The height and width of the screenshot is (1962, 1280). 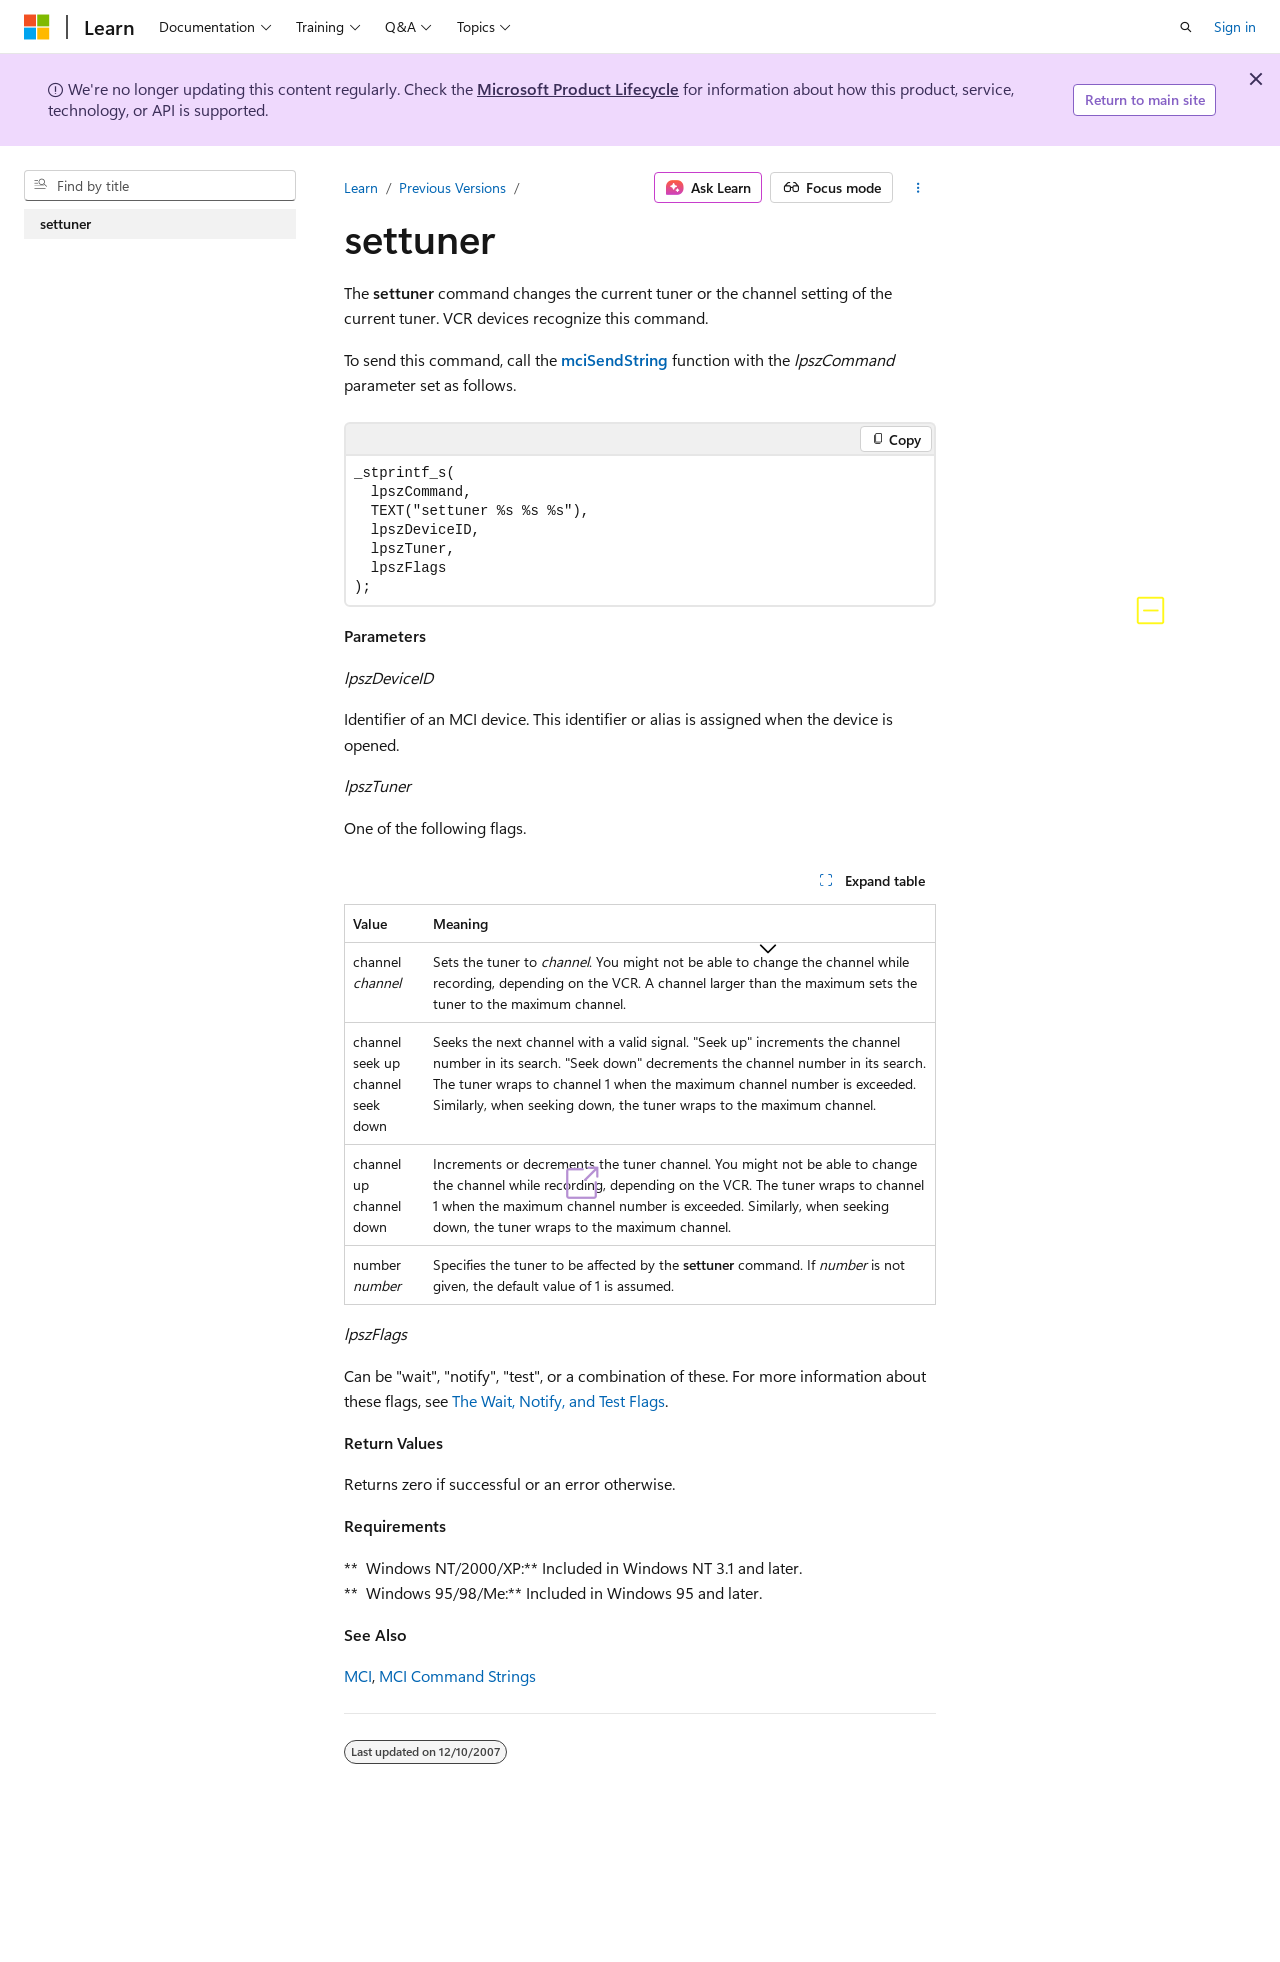 I want to click on remove item from diff comparison, so click(x=1150, y=610).